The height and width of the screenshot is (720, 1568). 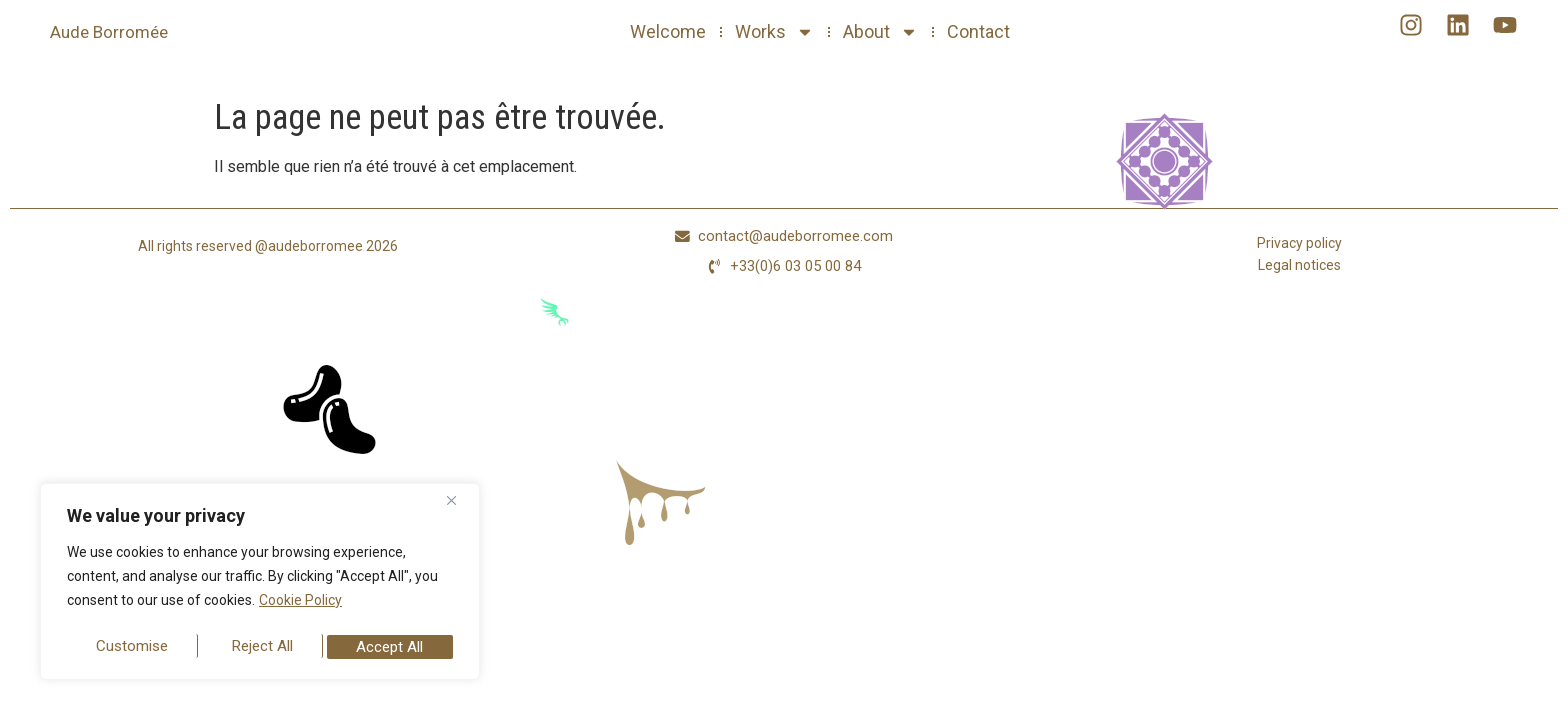 What do you see at coordinates (661, 501) in the screenshot?
I see `indicates bleeding or wound status effect in a game` at bounding box center [661, 501].